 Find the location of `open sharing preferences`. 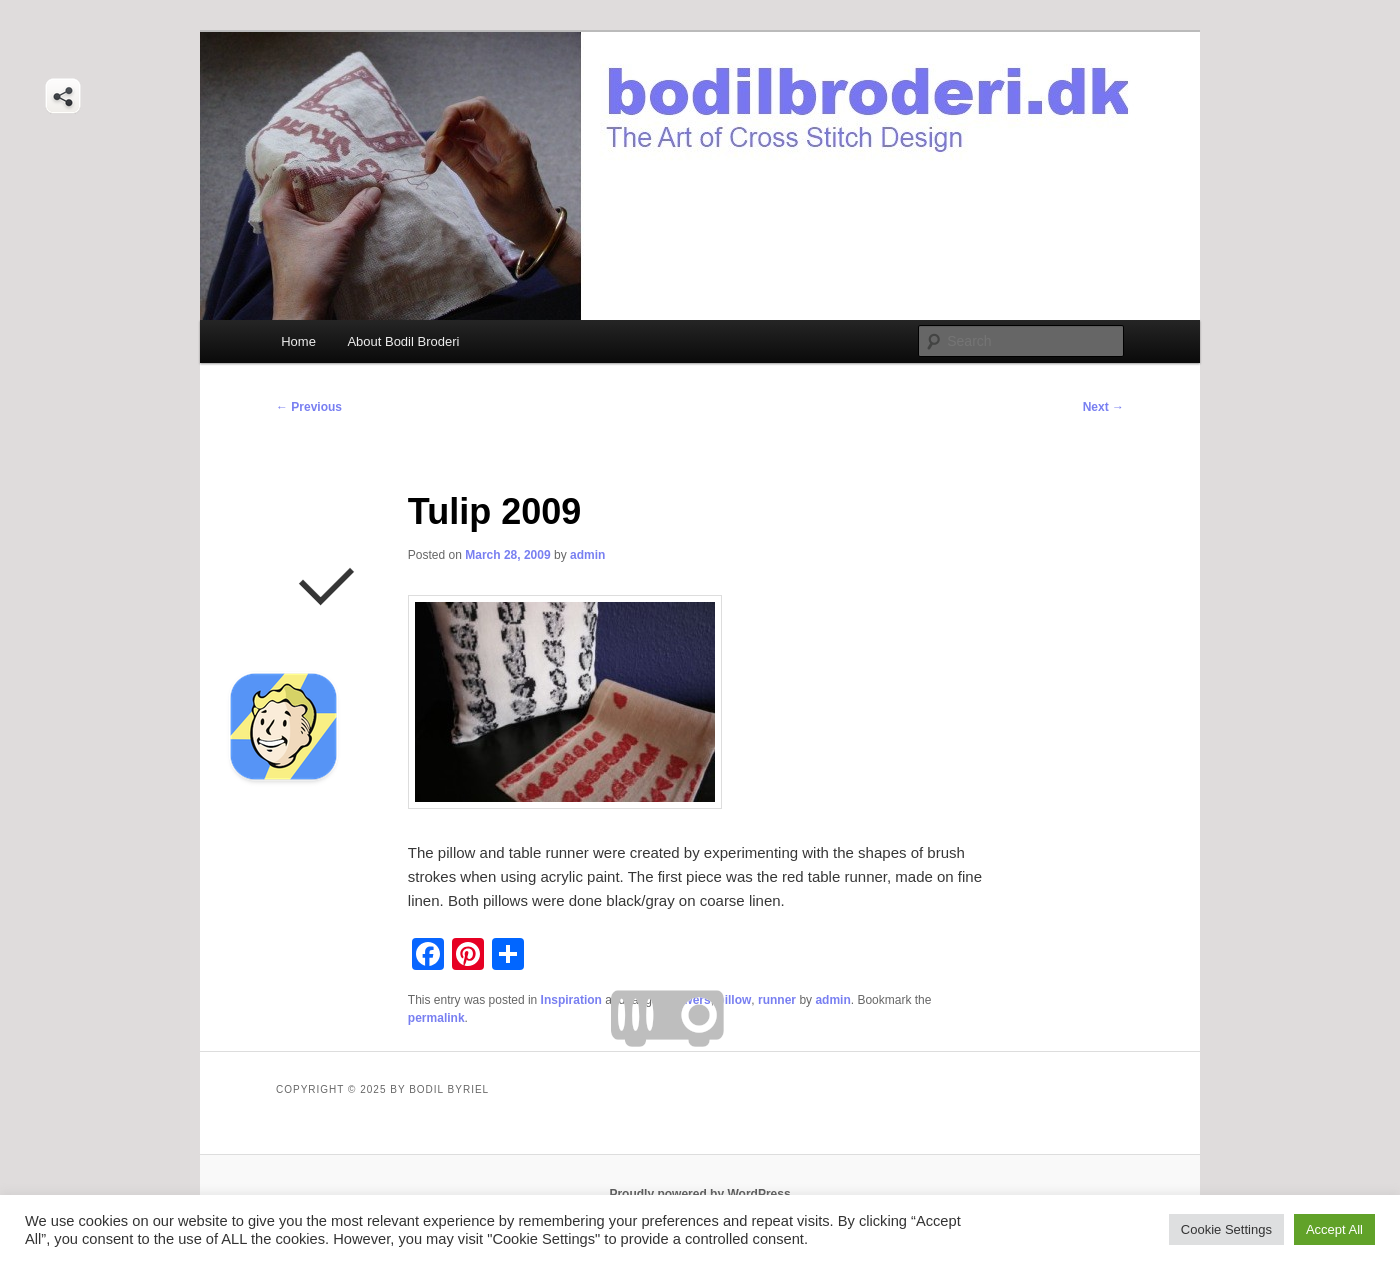

open sharing preferences is located at coordinates (63, 96).